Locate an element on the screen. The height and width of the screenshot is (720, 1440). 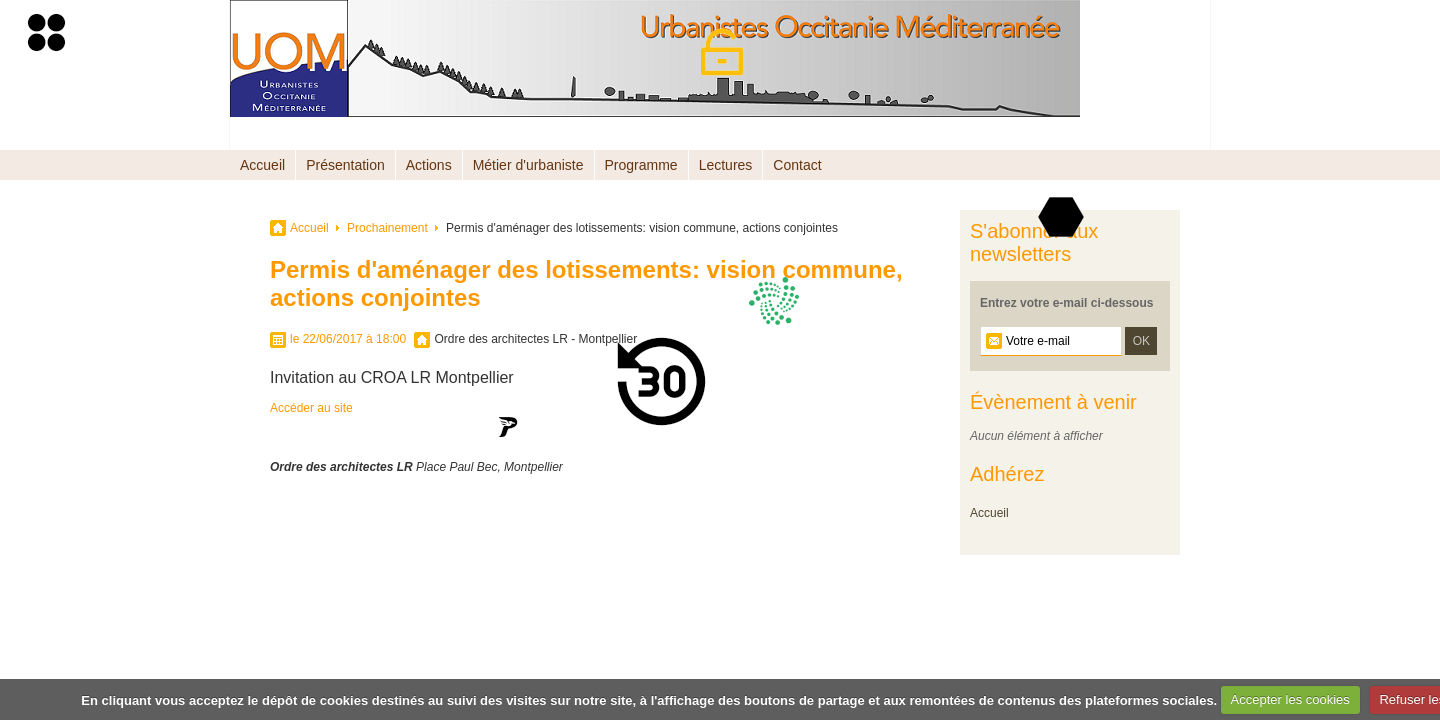
open the app drawer or launcher is located at coordinates (46, 32).